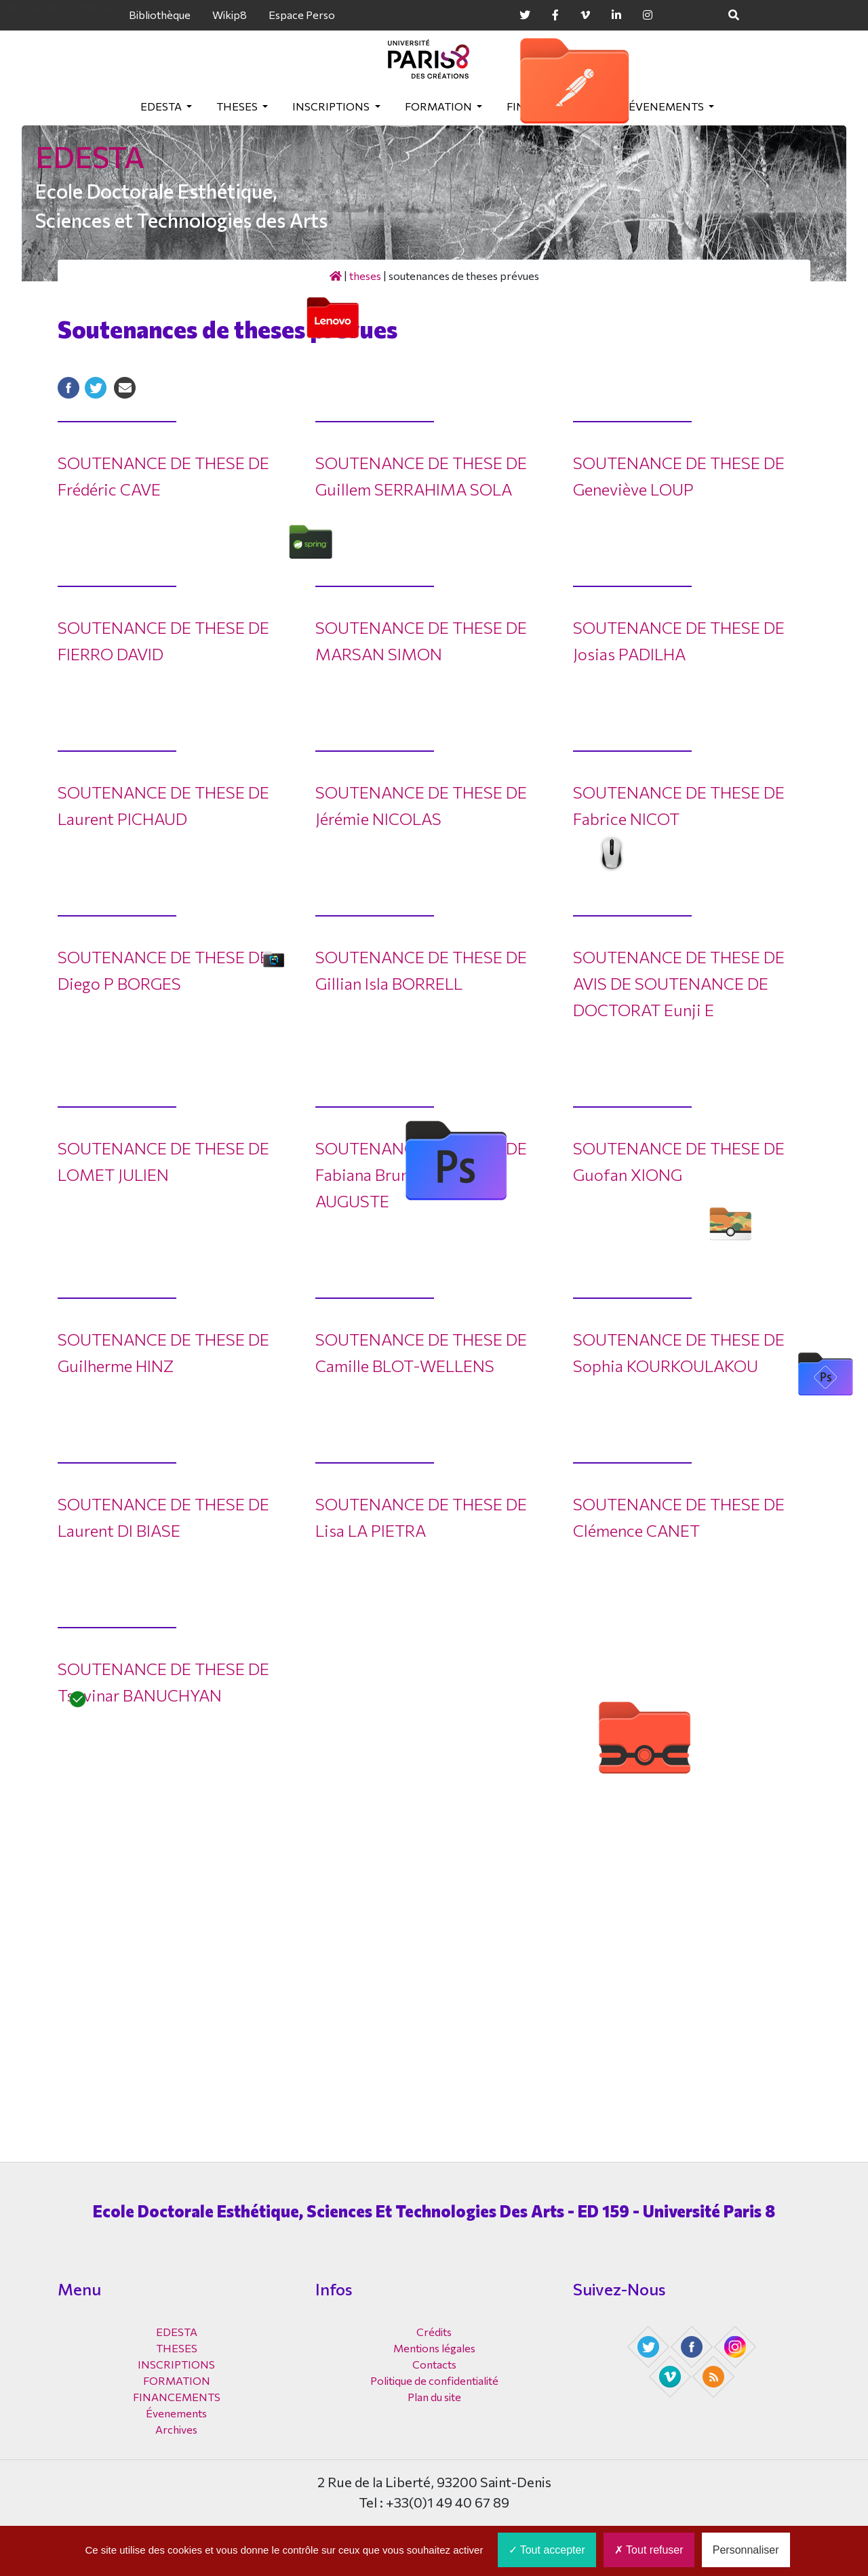 The height and width of the screenshot is (2576, 868). I want to click on configure mouse settings, so click(612, 853).